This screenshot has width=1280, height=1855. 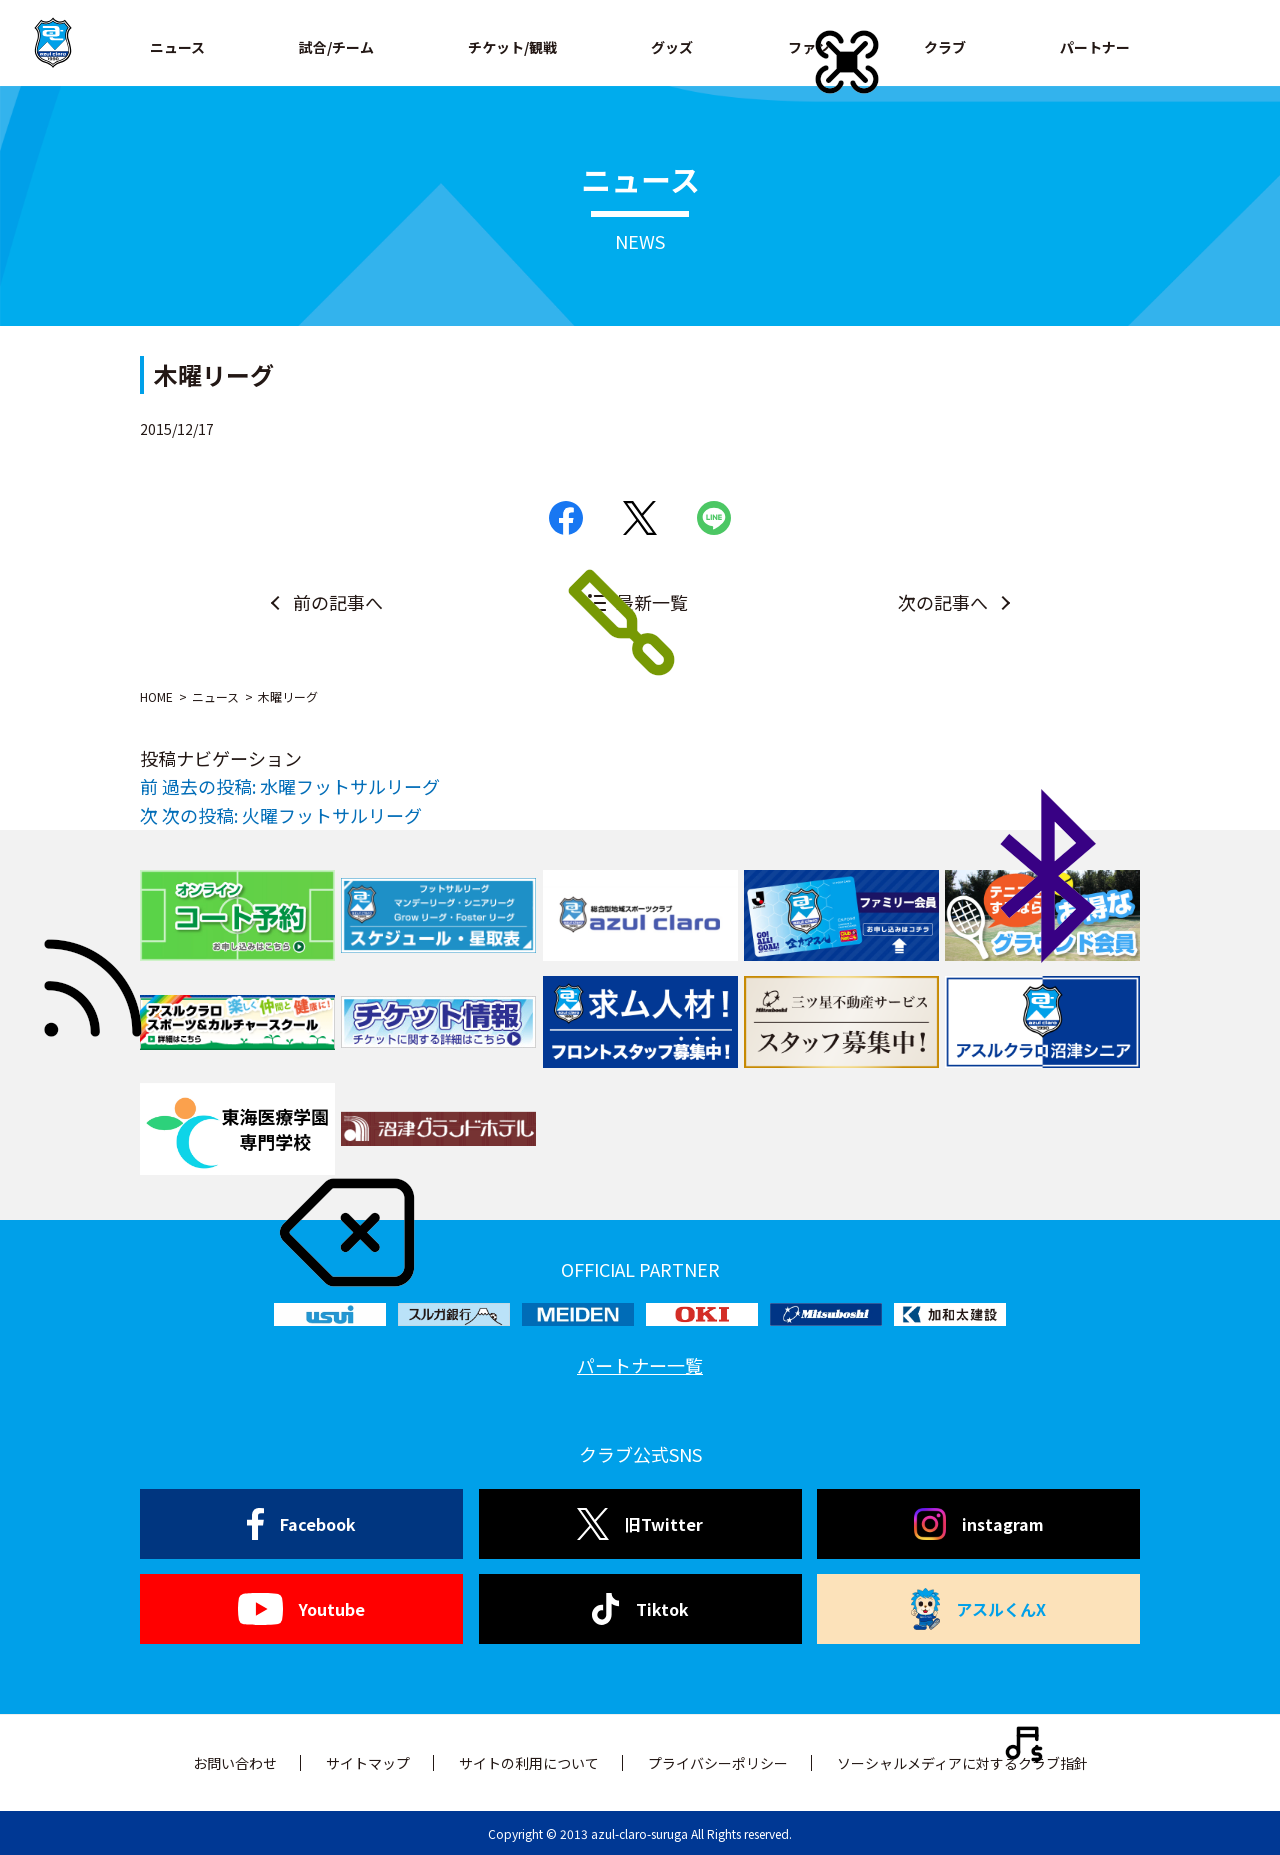 I want to click on access sculpting or carving tools, so click(x=621, y=622).